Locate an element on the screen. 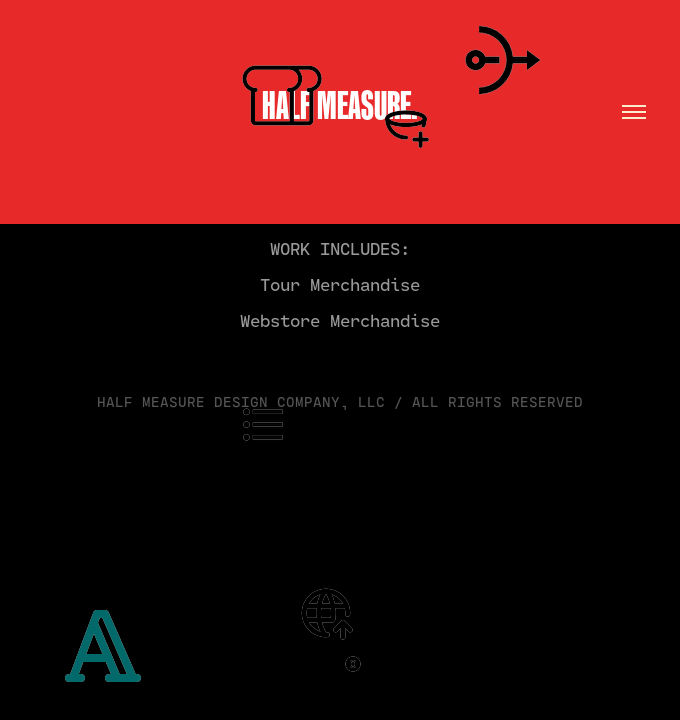 The image size is (680, 720). view items in a bulleted list format is located at coordinates (263, 424).